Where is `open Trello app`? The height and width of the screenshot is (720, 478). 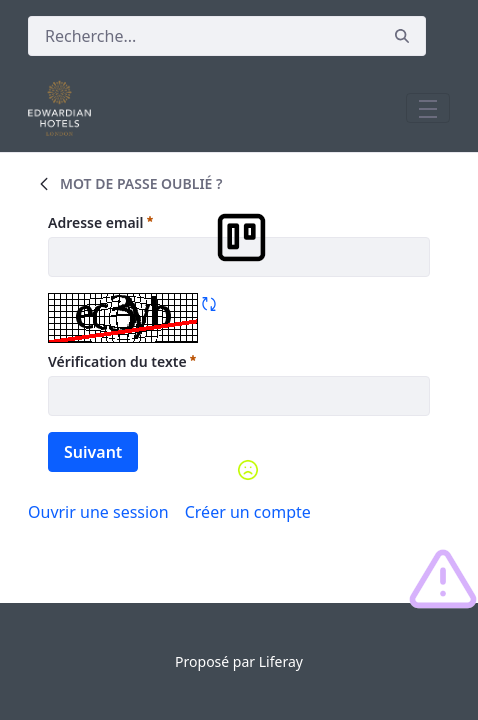 open Trello app is located at coordinates (241, 237).